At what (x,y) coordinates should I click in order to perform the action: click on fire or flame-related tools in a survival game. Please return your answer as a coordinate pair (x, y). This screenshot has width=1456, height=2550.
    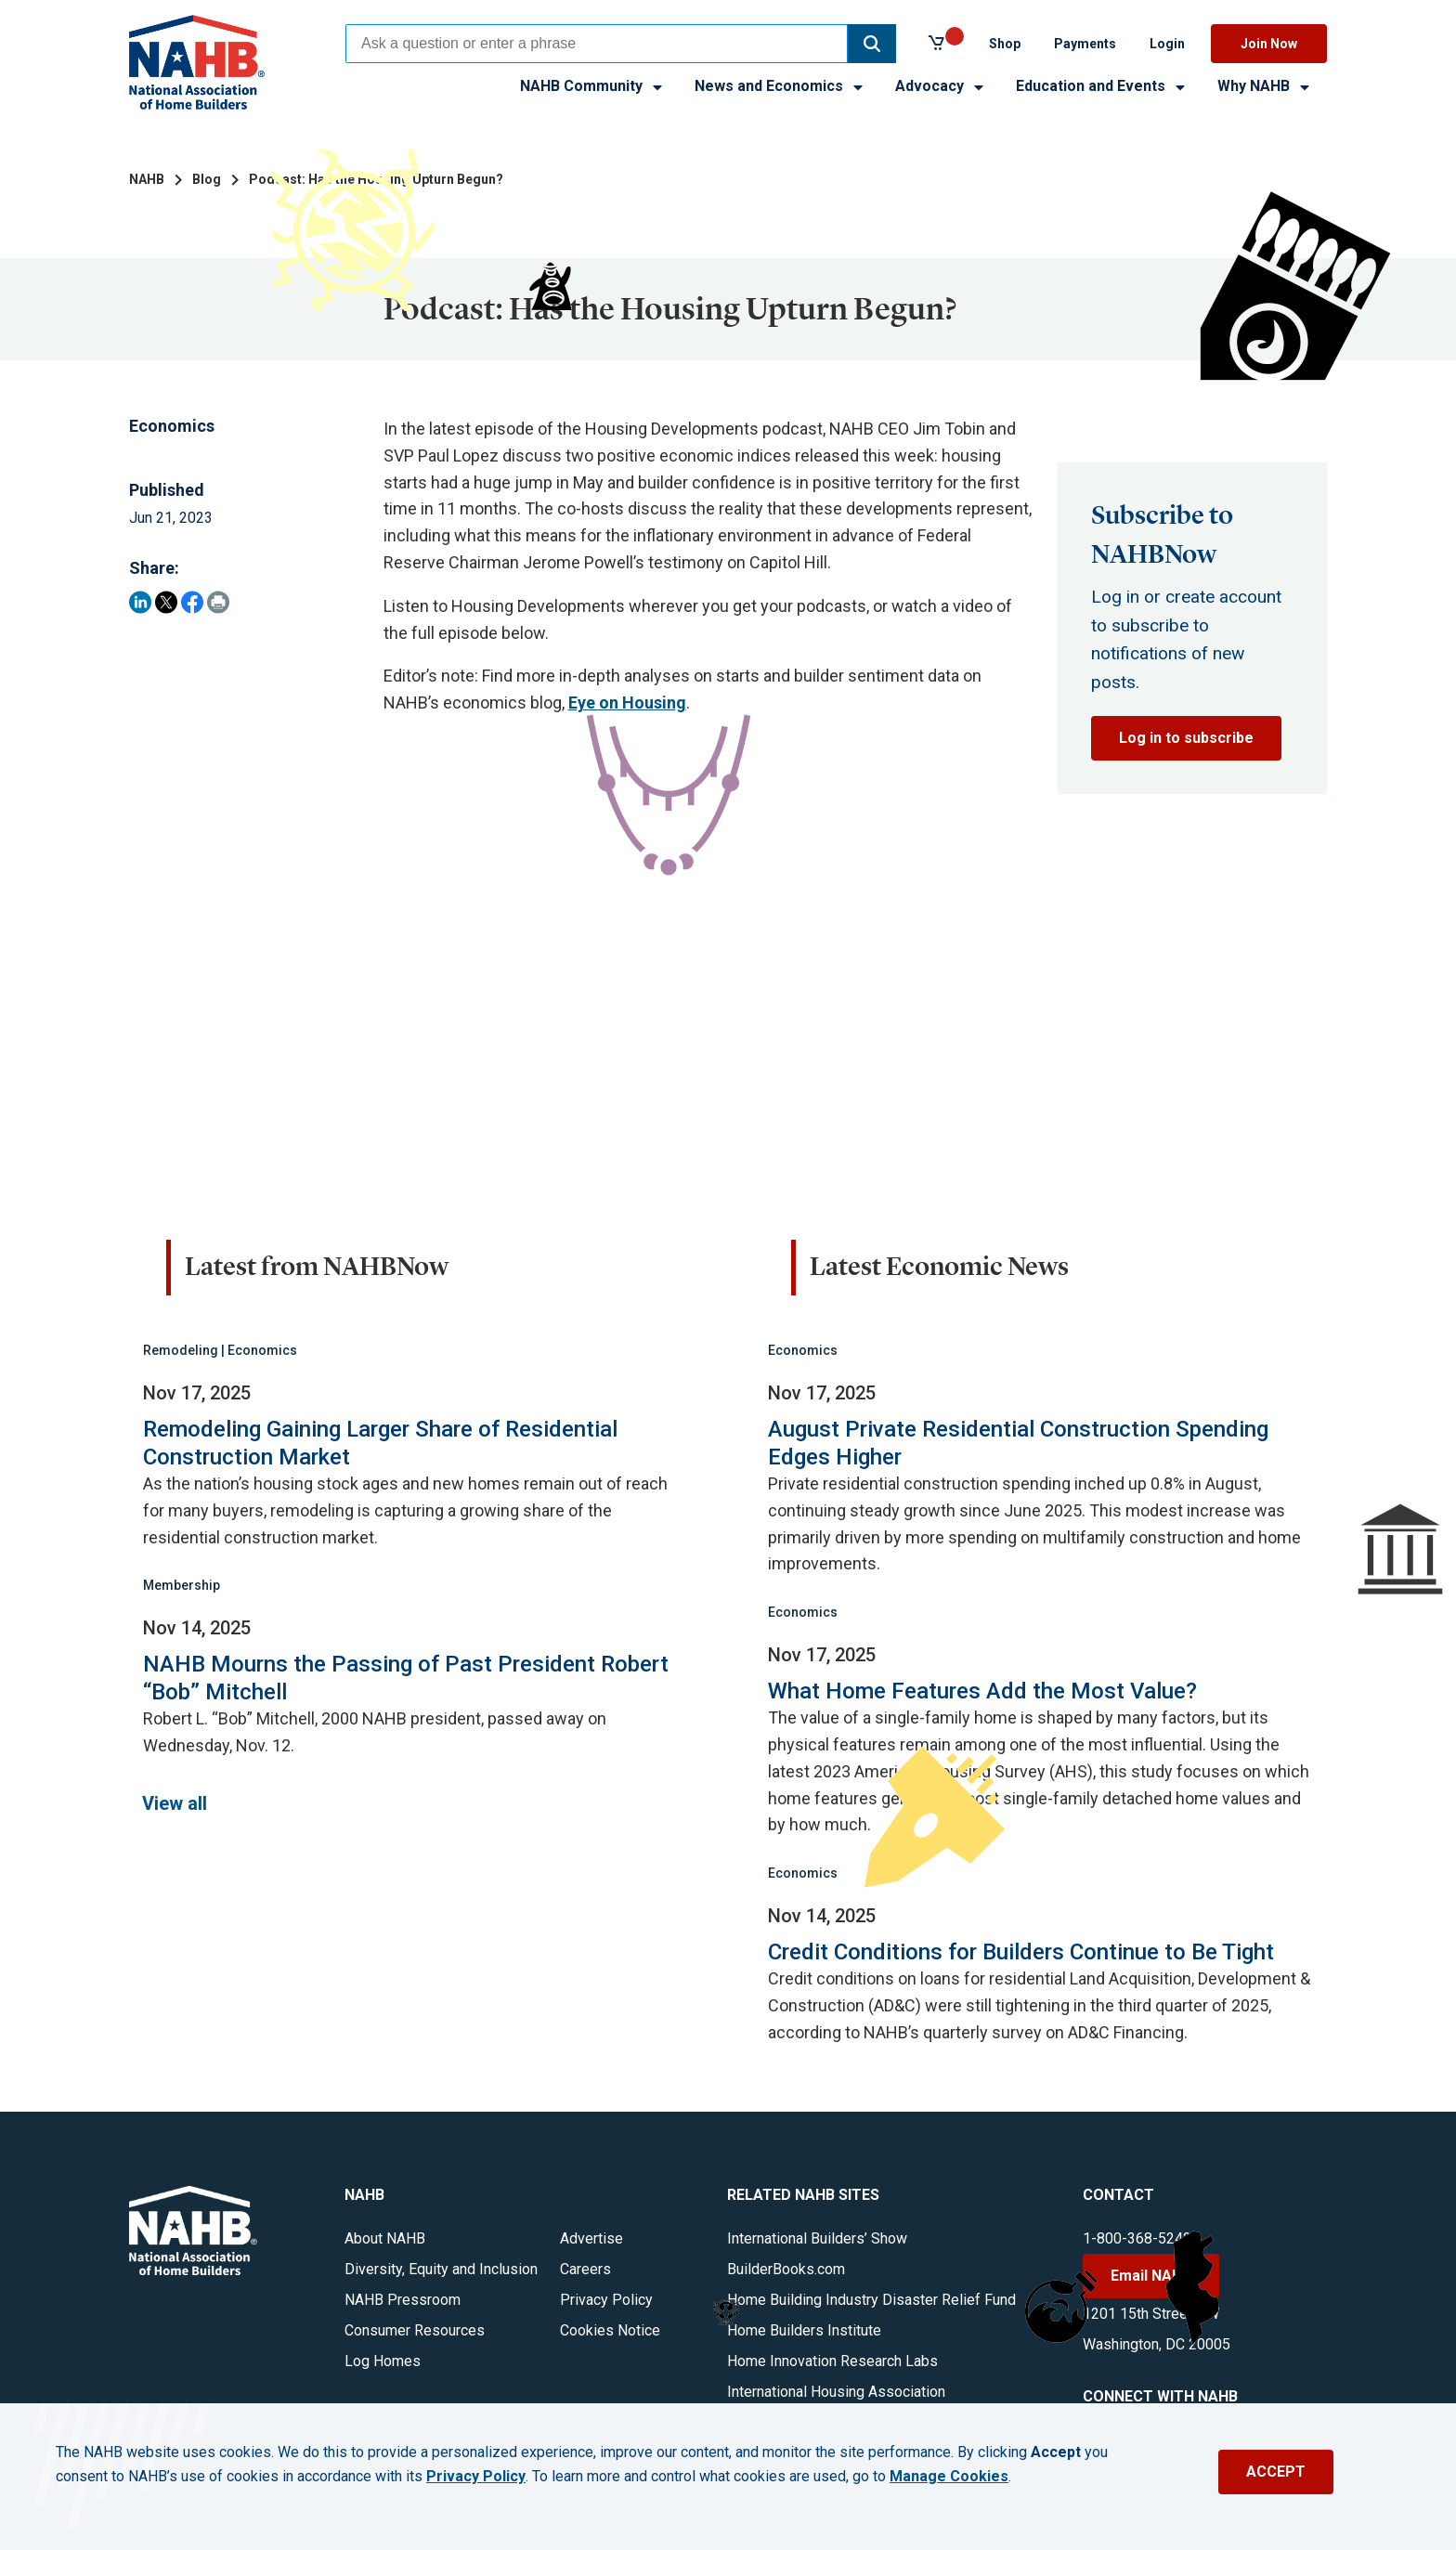
    Looking at the image, I should click on (1296, 284).